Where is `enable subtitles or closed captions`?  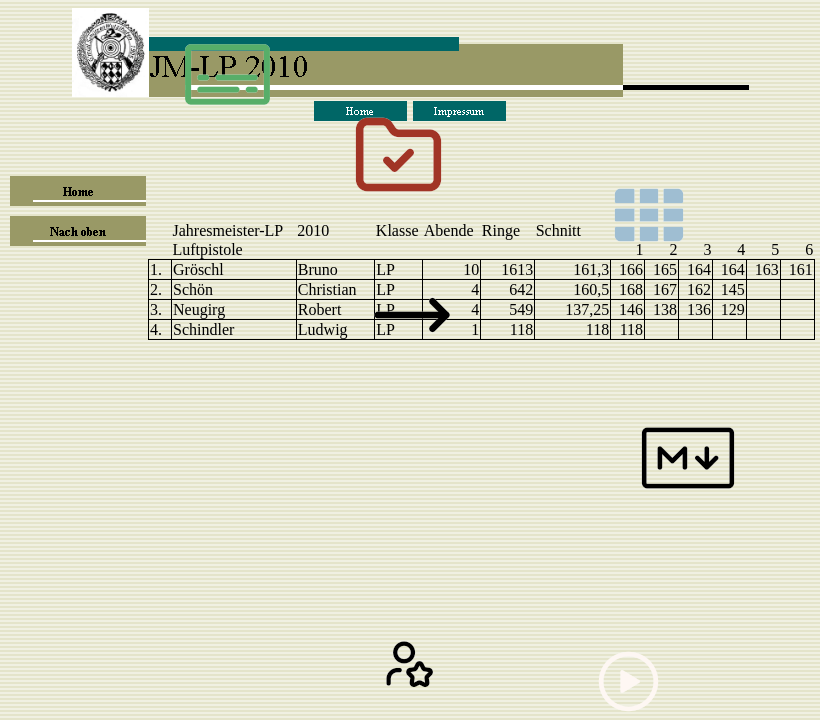 enable subtitles or closed captions is located at coordinates (227, 74).